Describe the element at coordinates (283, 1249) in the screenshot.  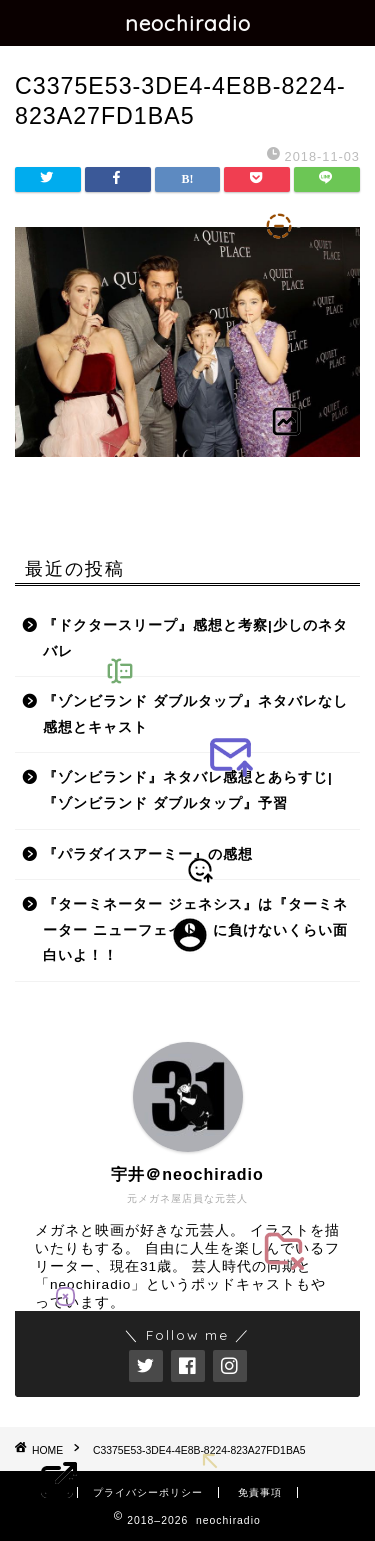
I see `delete a folder` at that location.